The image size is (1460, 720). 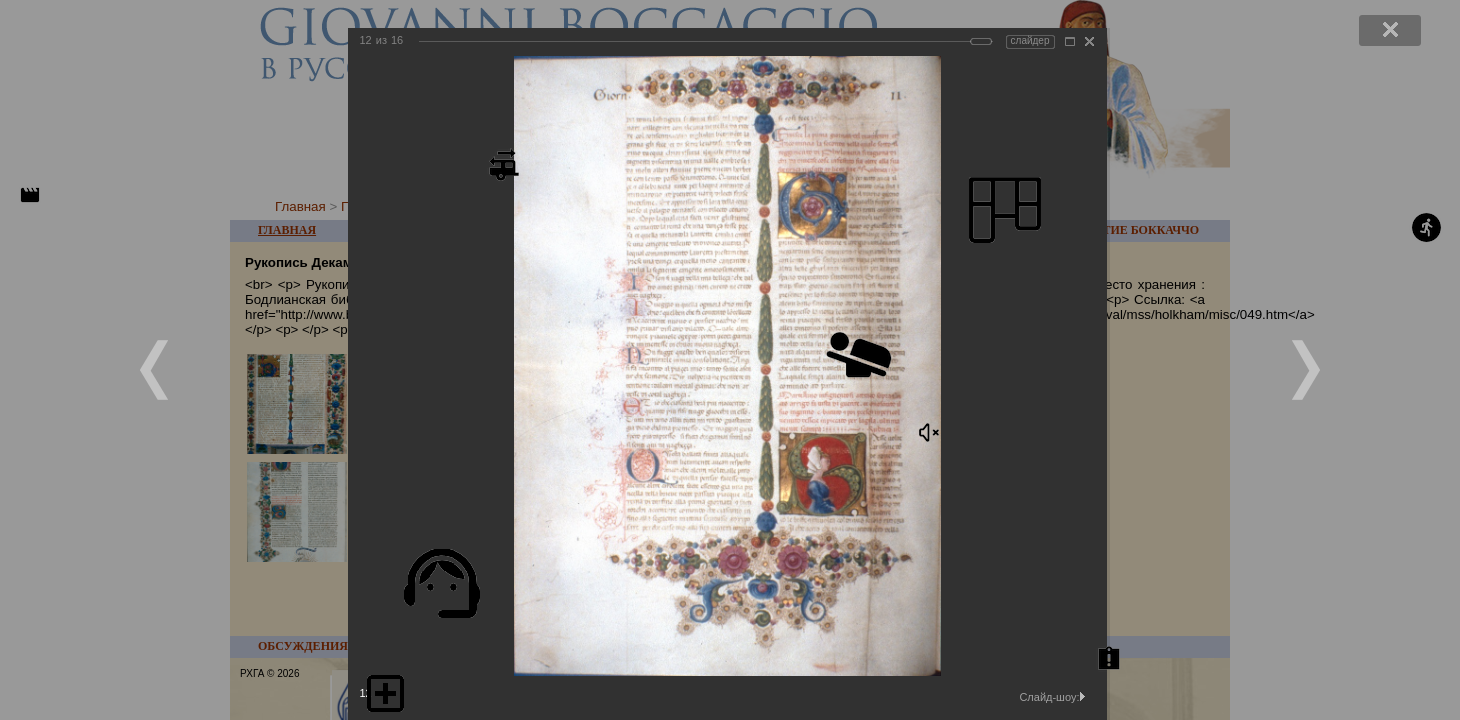 What do you see at coordinates (1109, 659) in the screenshot?
I see `indicates an overdue or late assignment` at bounding box center [1109, 659].